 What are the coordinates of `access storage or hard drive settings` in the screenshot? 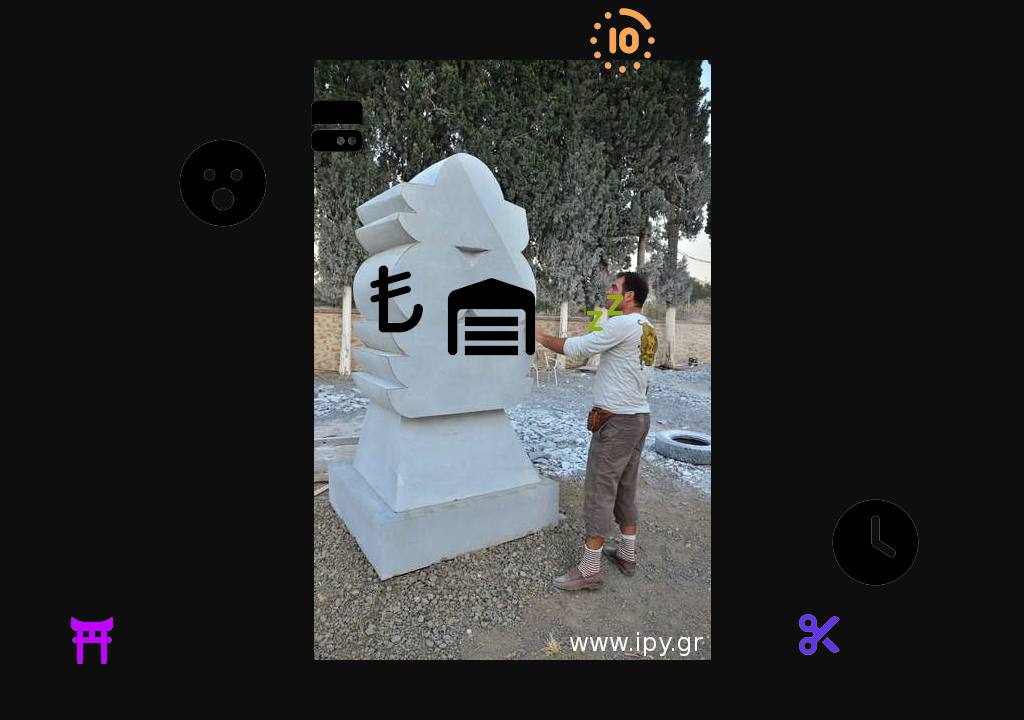 It's located at (337, 126).